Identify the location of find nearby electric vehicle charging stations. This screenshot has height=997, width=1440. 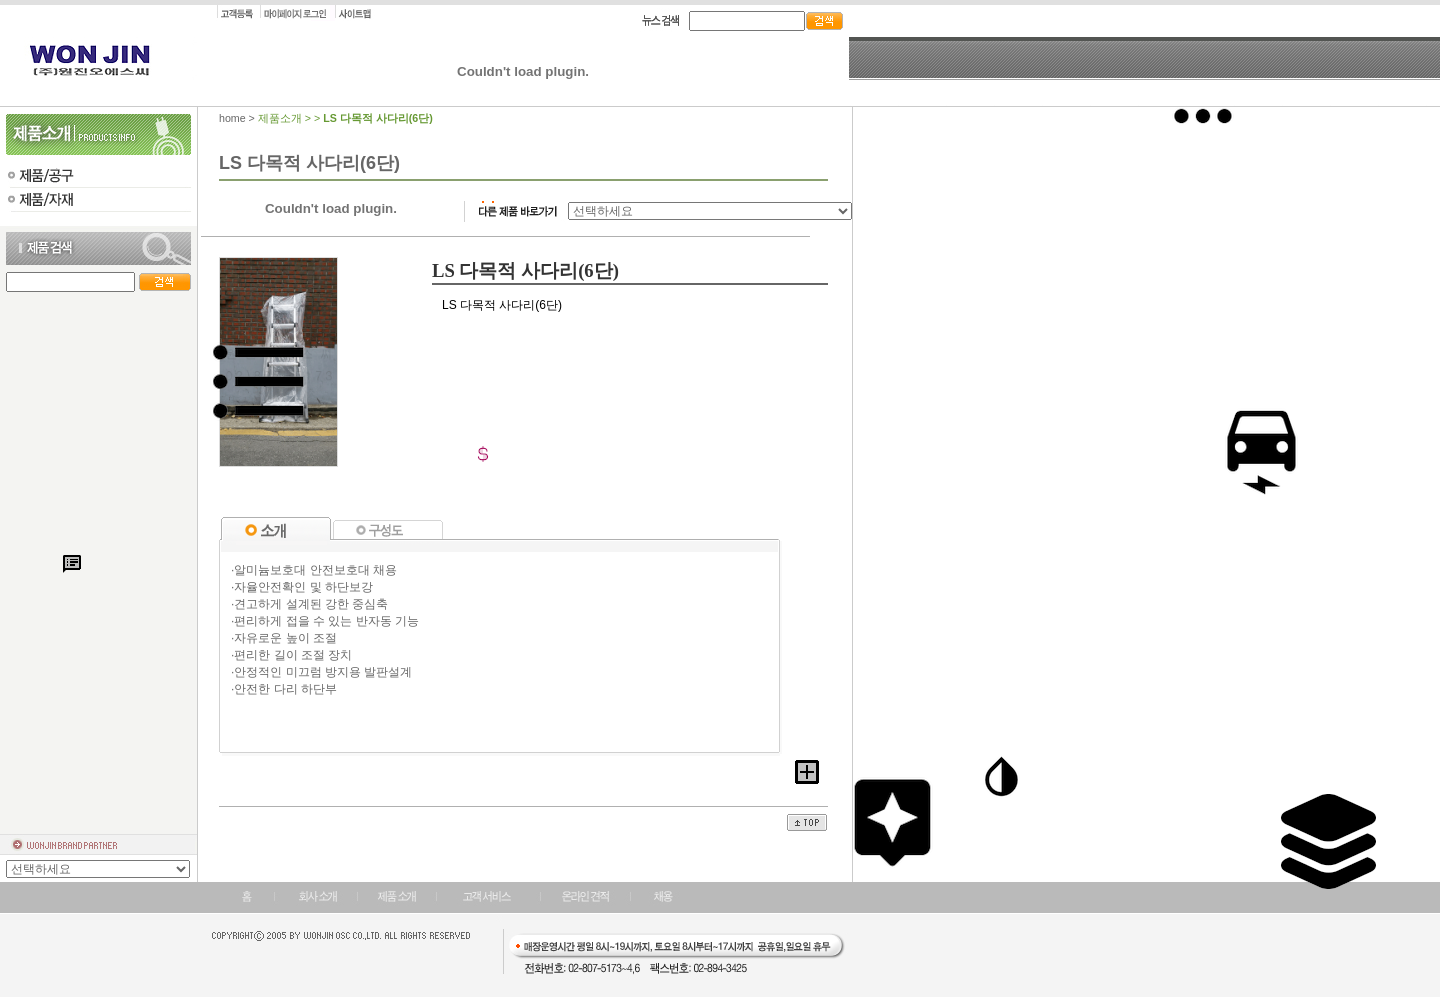
(1261, 452).